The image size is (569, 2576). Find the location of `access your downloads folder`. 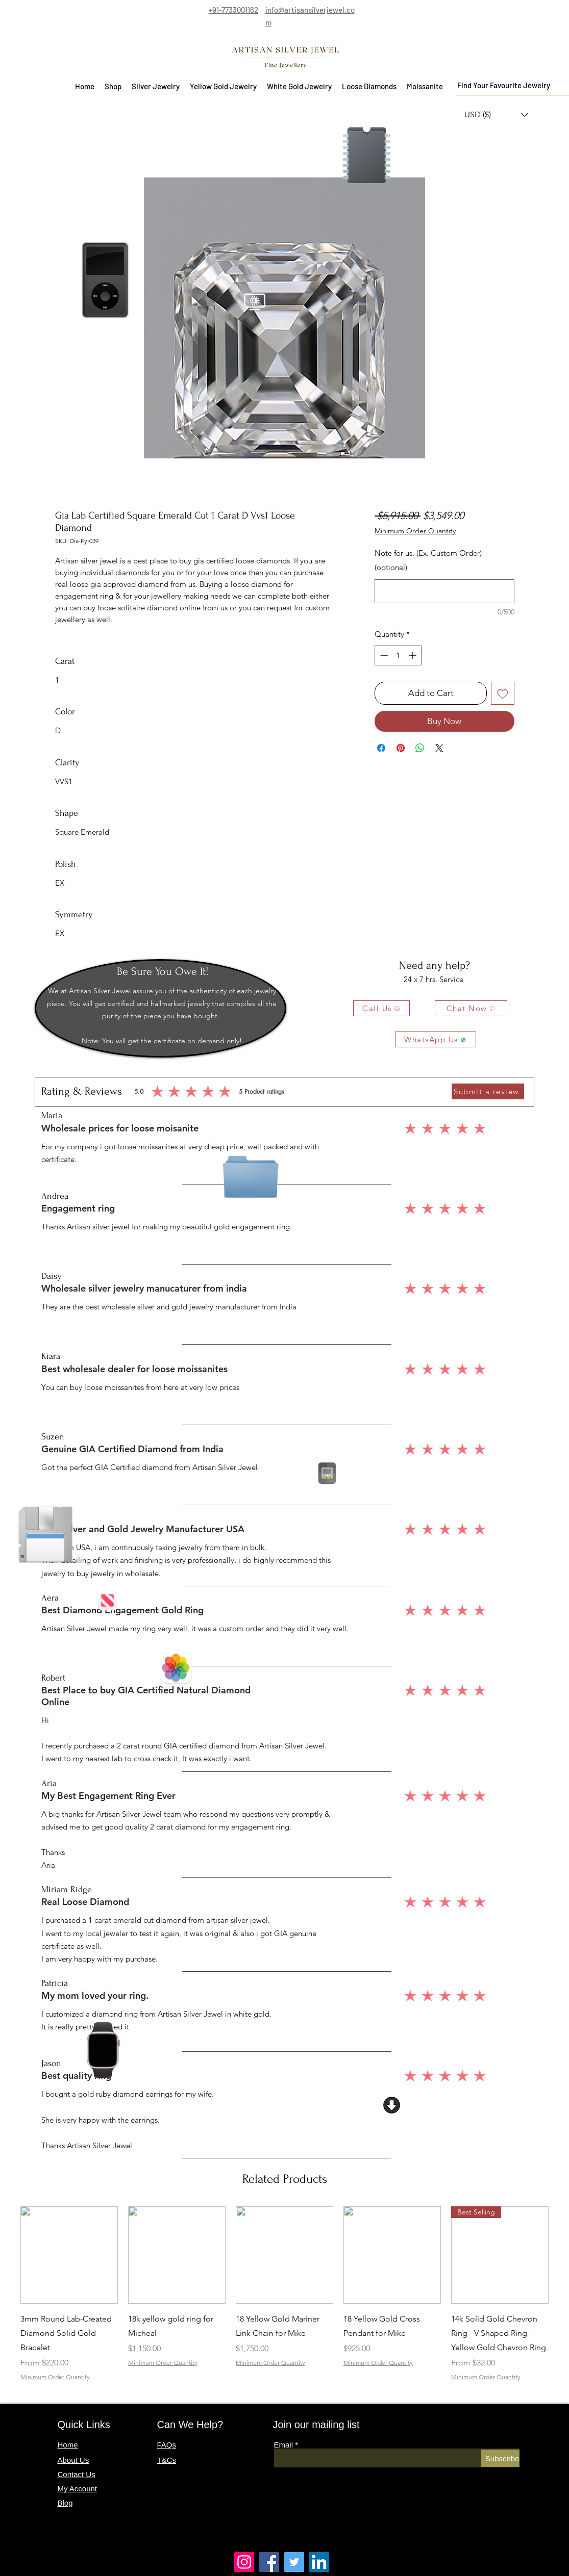

access your downloads folder is located at coordinates (391, 2105).